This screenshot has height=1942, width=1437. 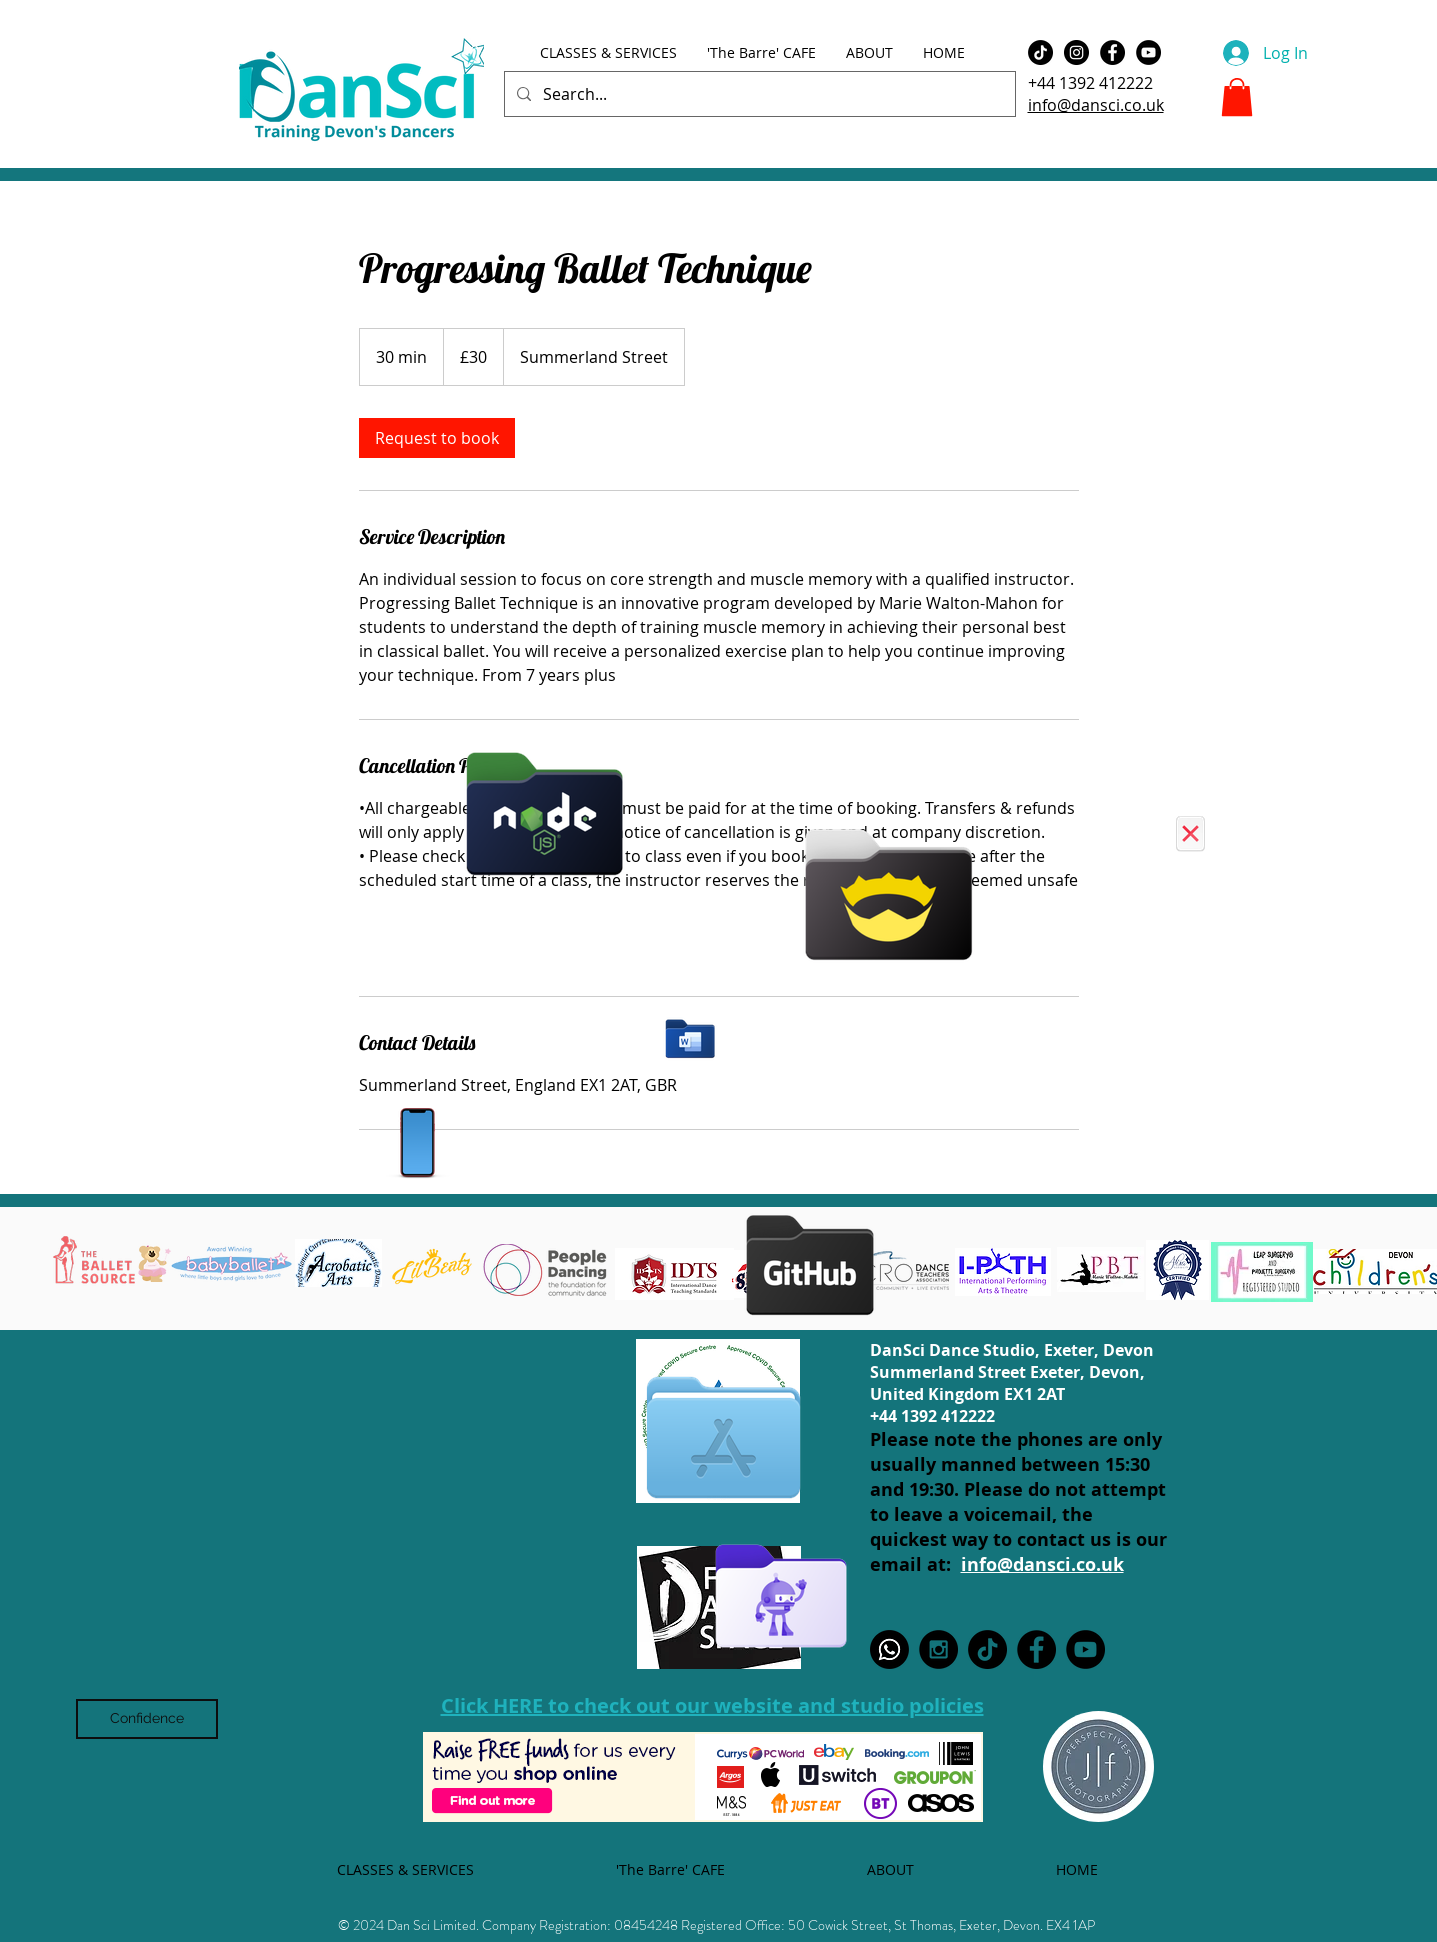 I want to click on open the maui framework project folder, so click(x=780, y=1599).